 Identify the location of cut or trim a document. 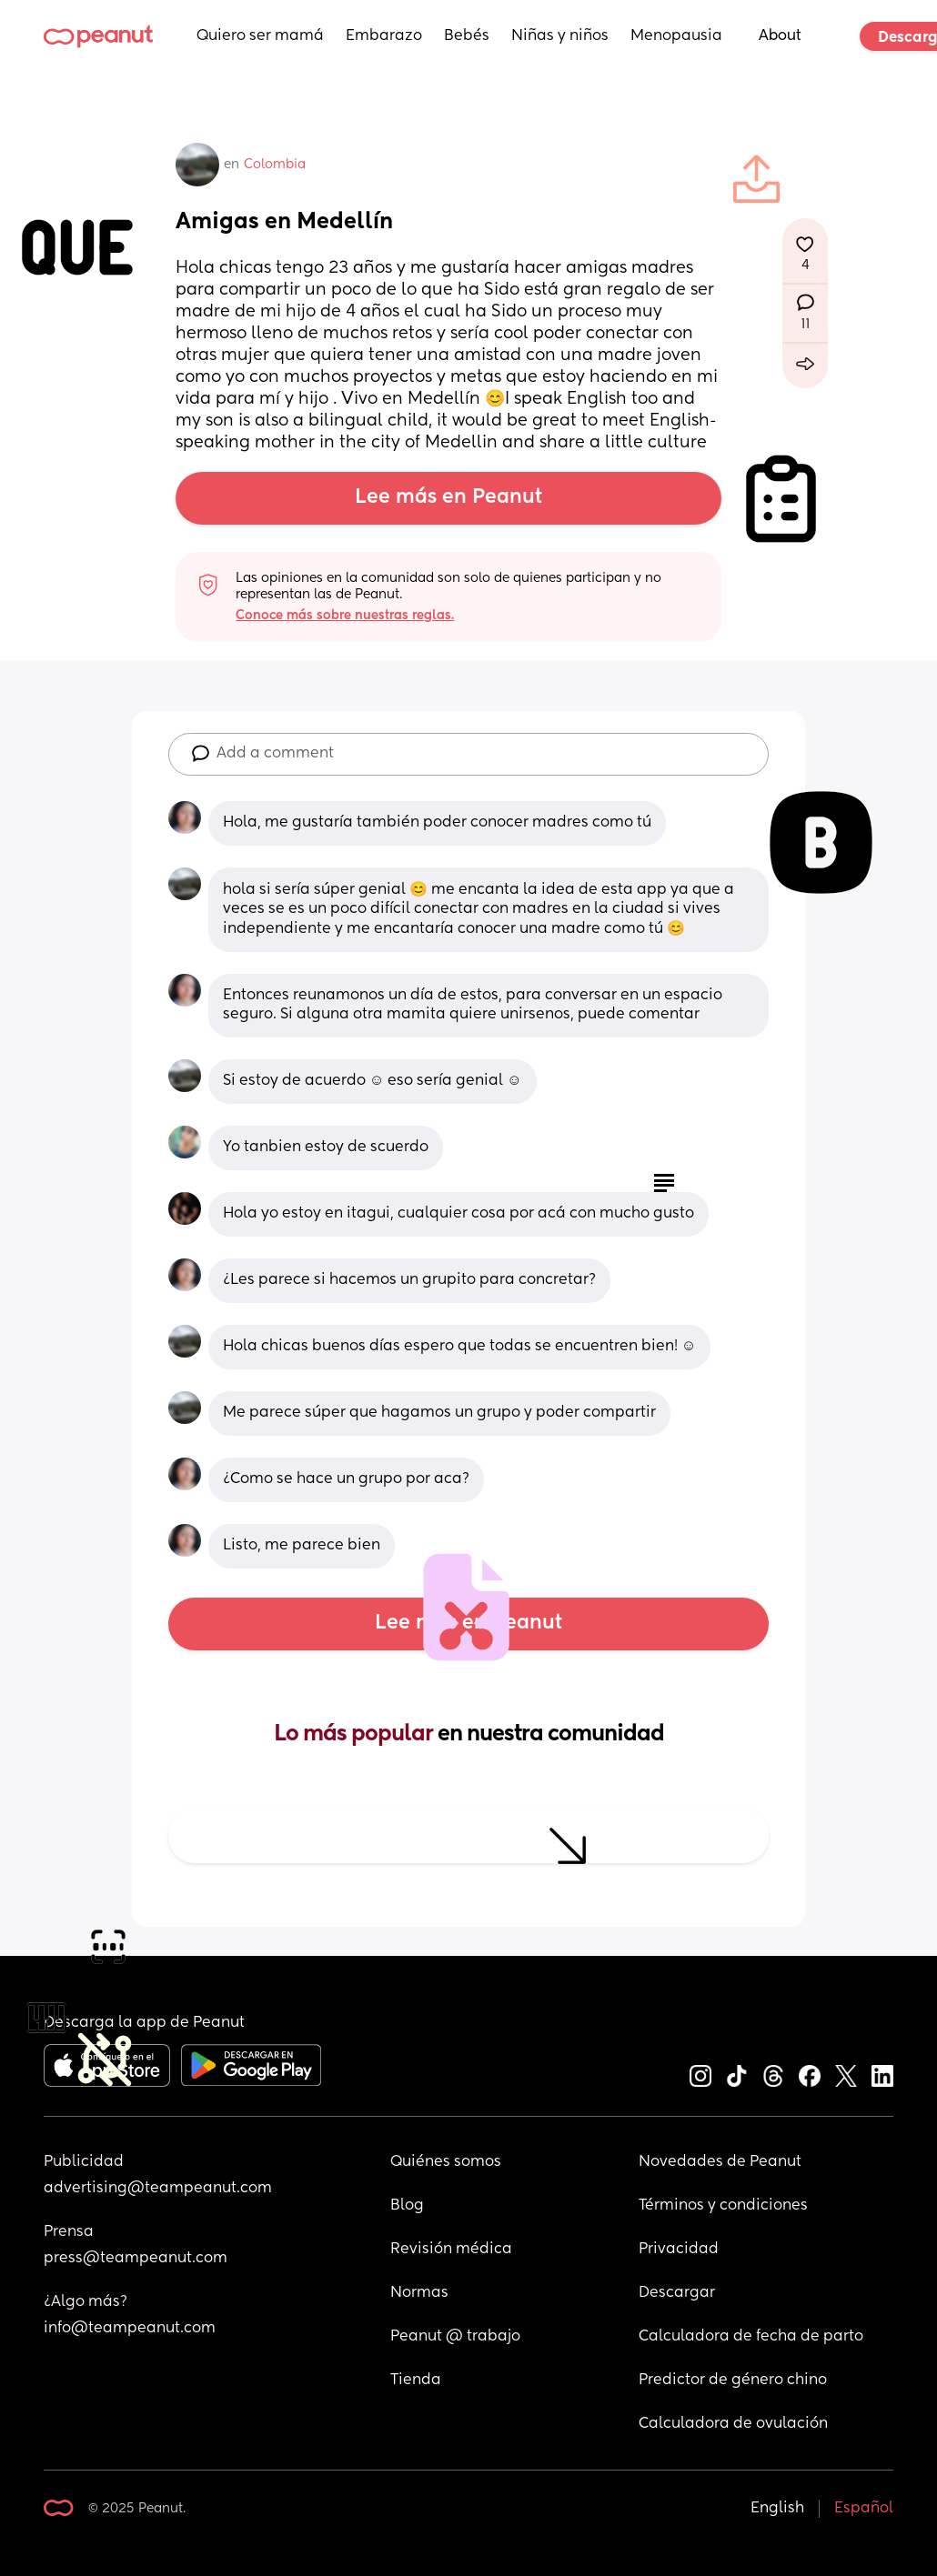
(466, 1607).